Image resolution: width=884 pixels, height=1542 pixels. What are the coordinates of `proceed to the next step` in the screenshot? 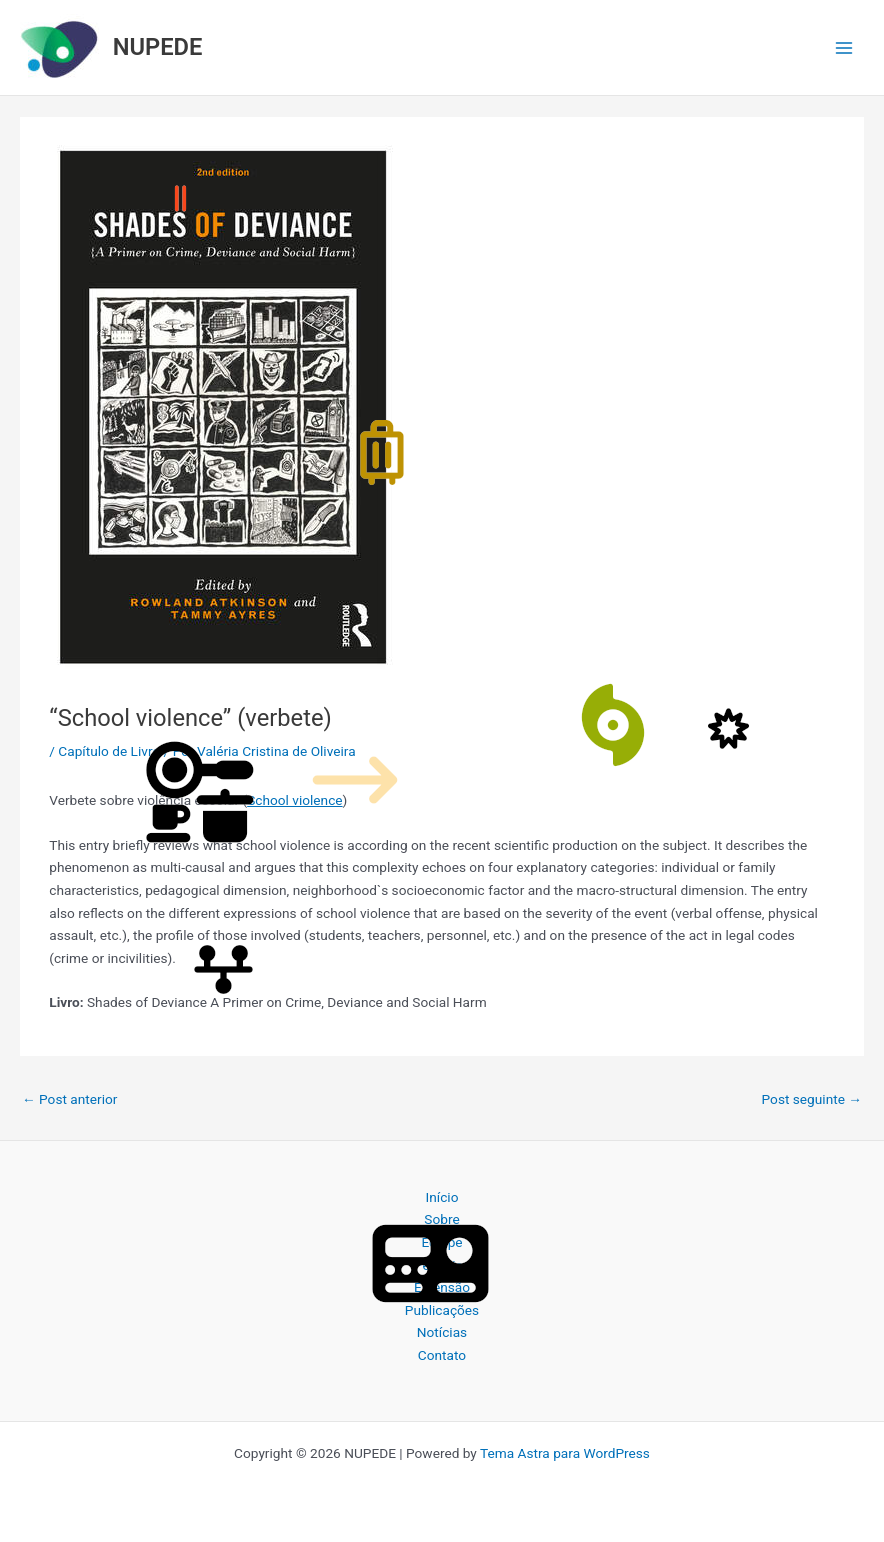 It's located at (355, 780).